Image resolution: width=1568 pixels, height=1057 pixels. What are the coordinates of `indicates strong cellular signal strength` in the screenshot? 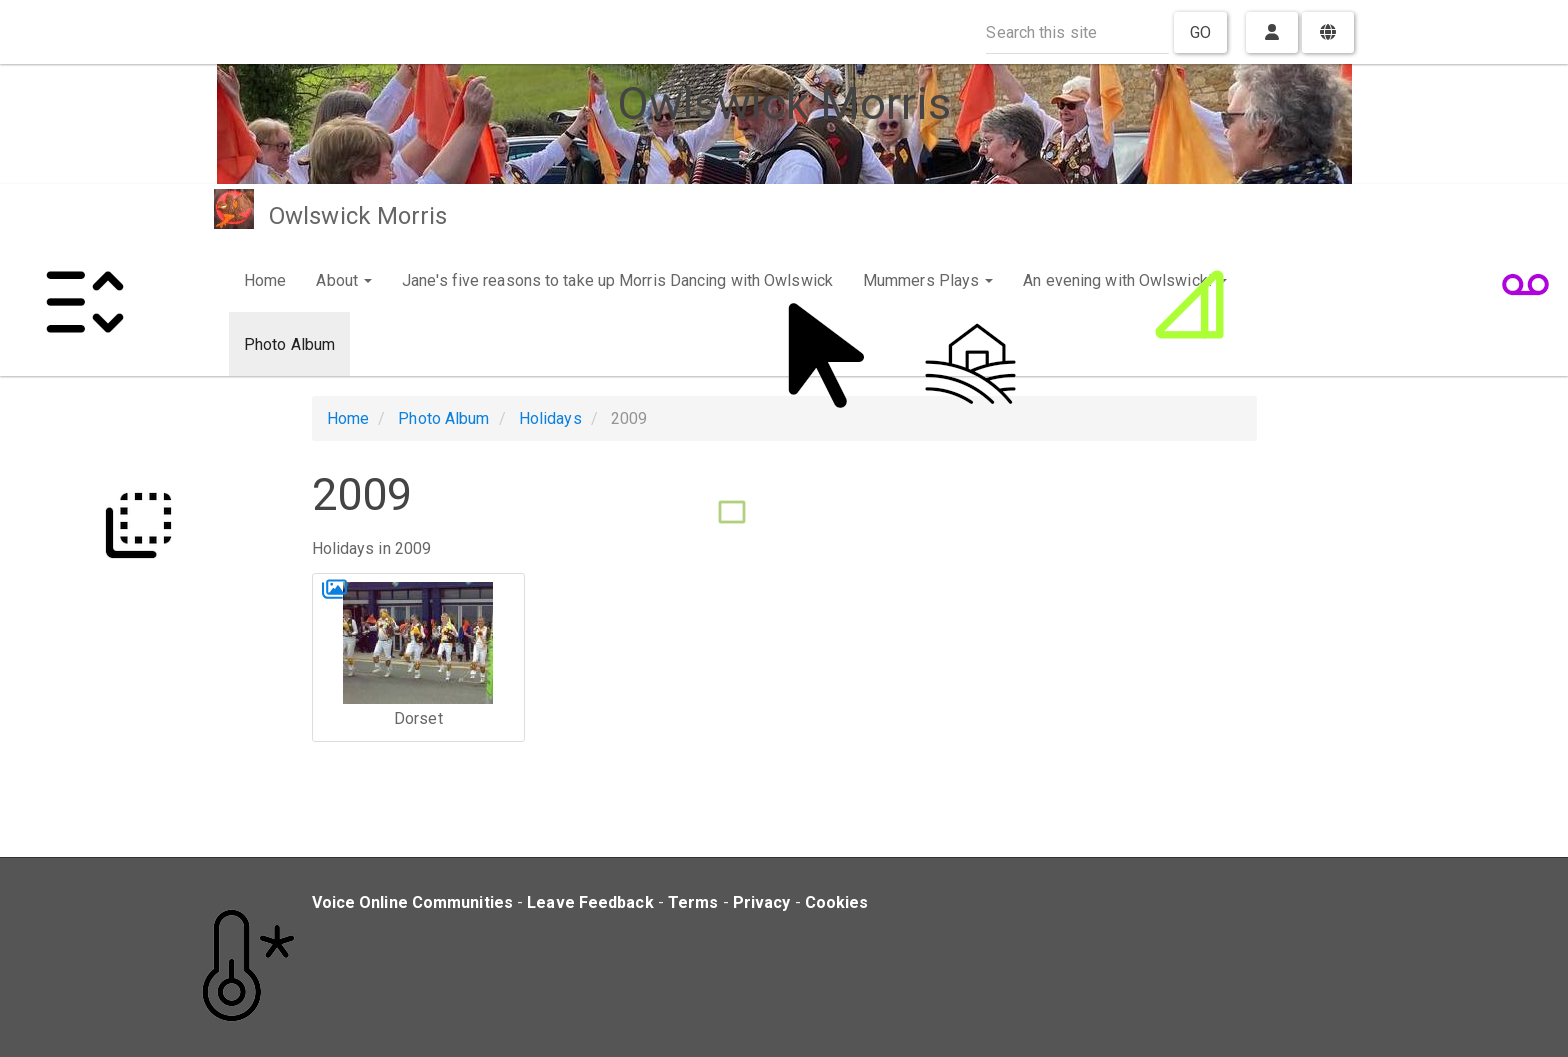 It's located at (1189, 304).